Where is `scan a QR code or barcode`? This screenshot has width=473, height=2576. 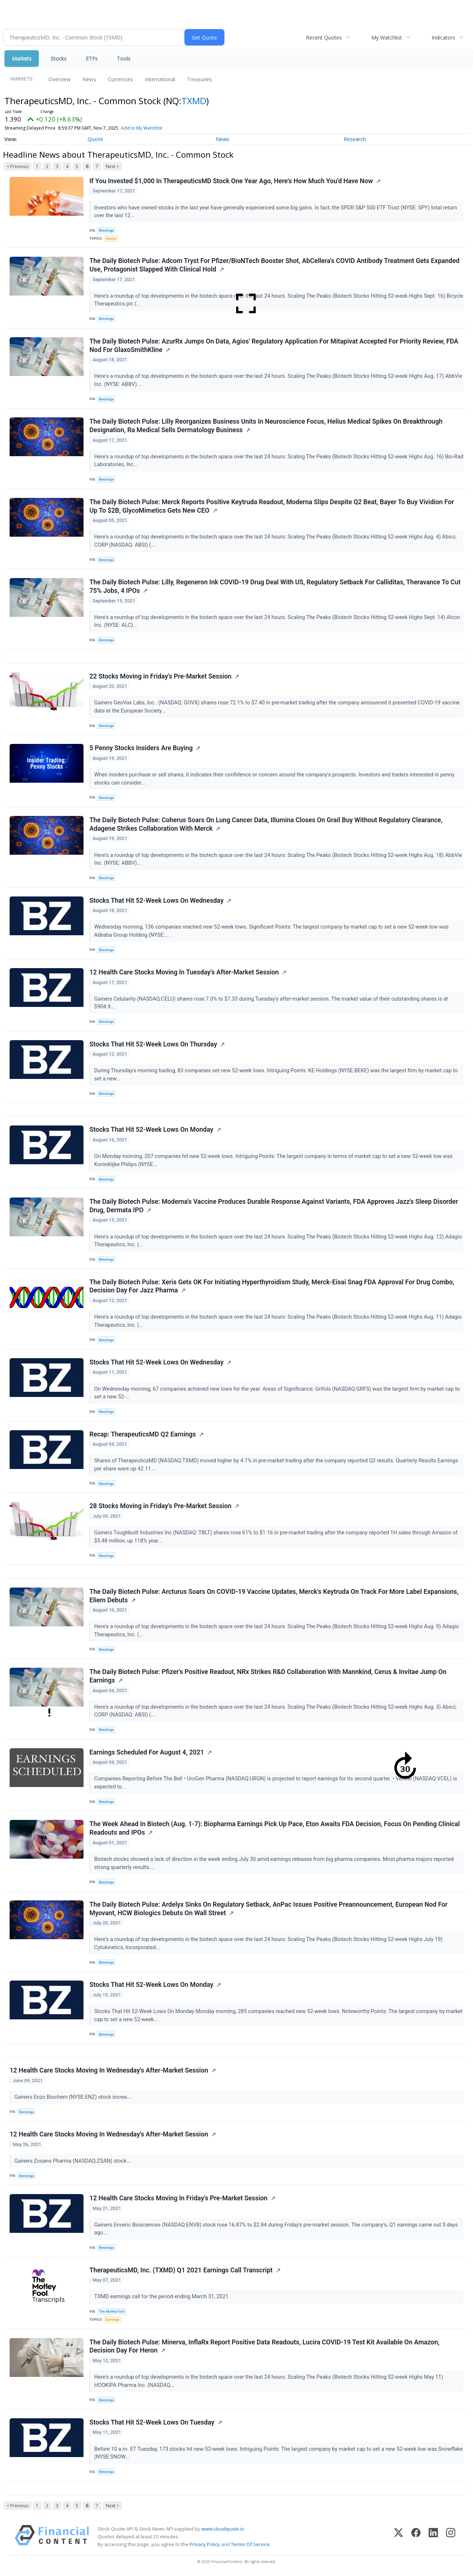 scan a QR code or barcode is located at coordinates (246, 303).